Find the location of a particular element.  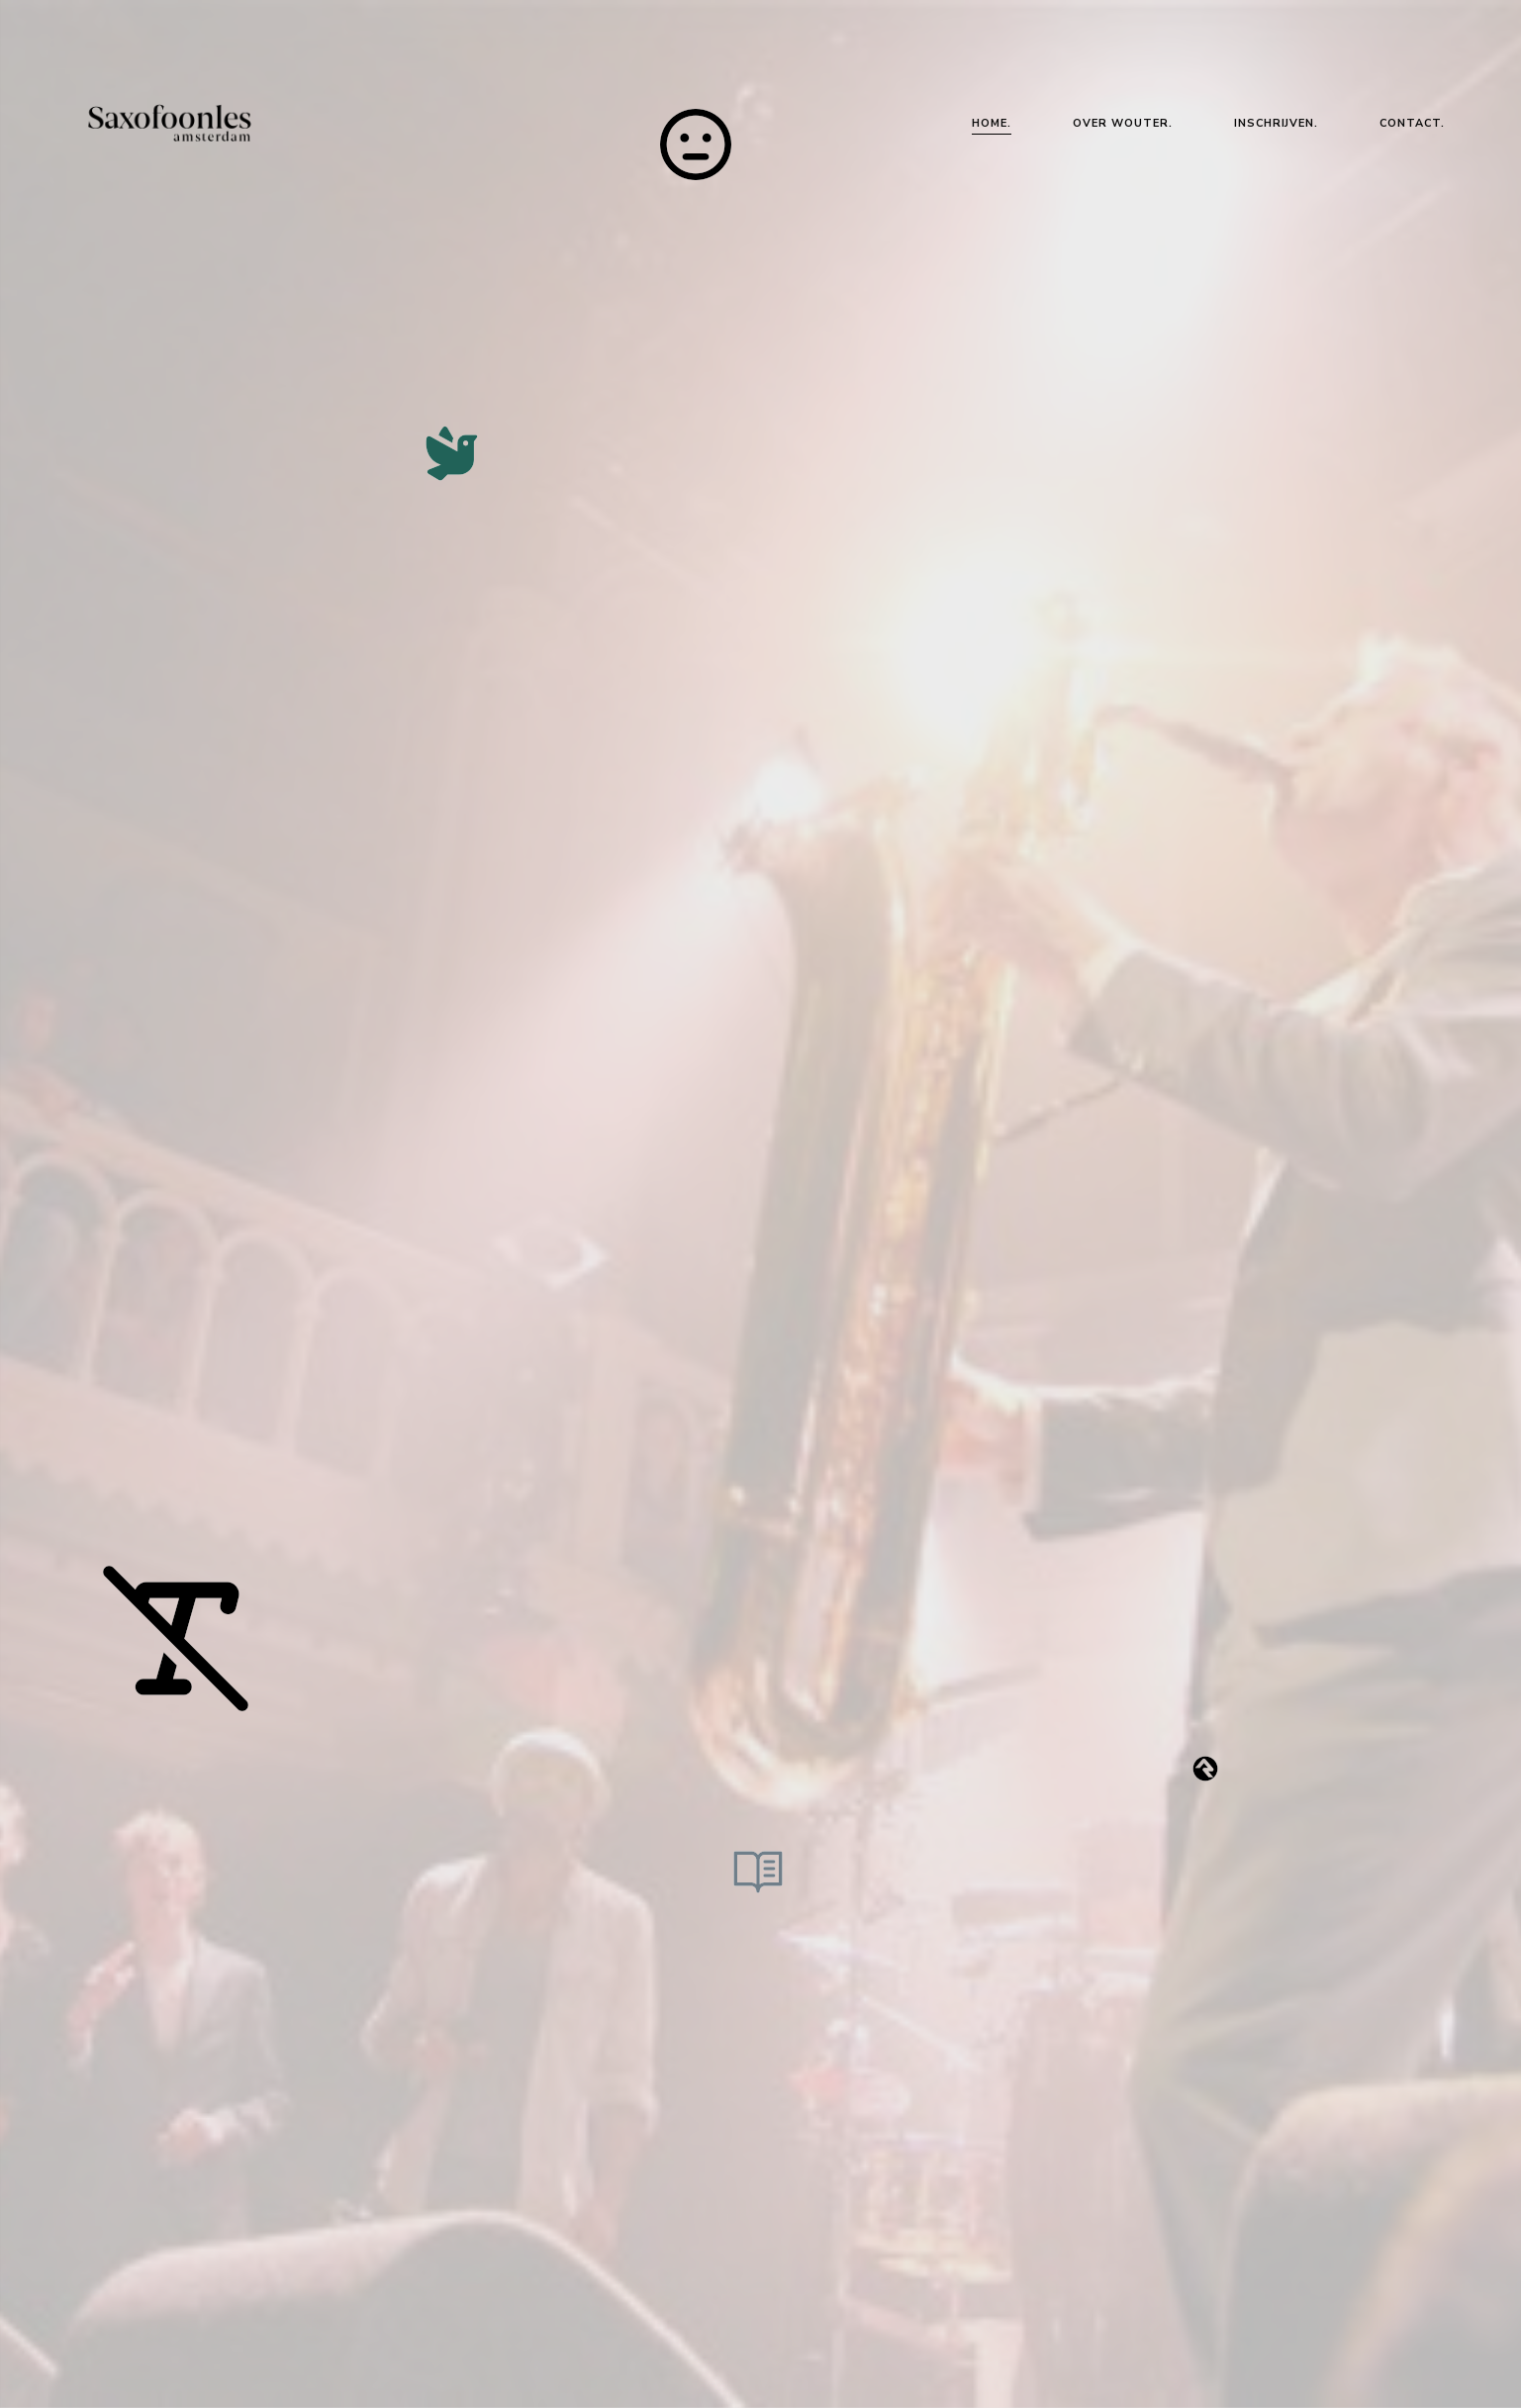

open Rock RMS church management app is located at coordinates (1205, 1769).